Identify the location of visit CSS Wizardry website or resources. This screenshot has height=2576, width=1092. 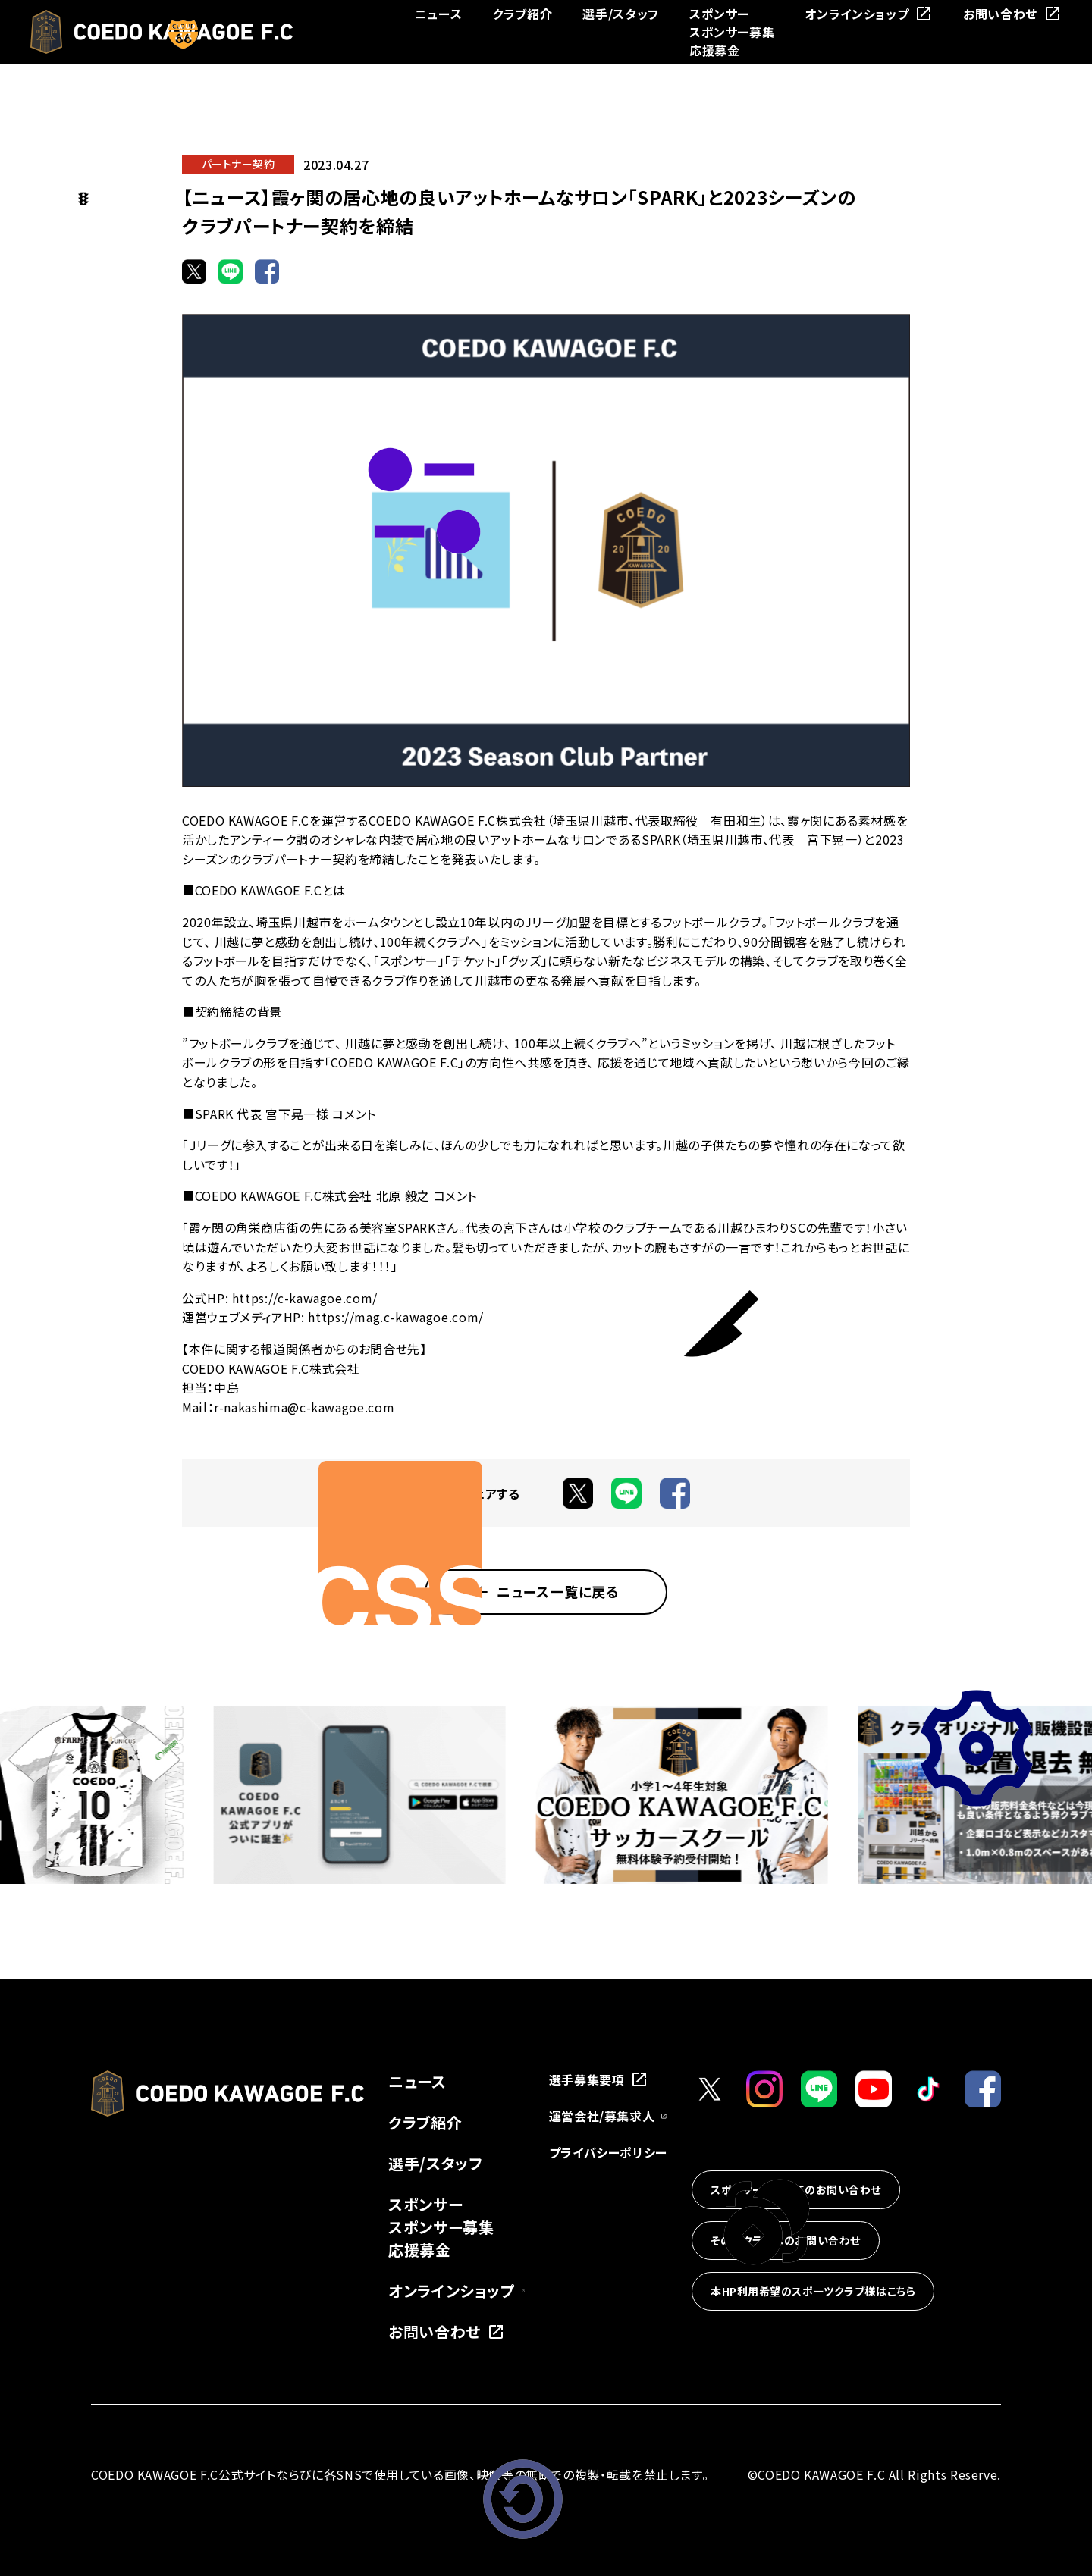
(400, 1543).